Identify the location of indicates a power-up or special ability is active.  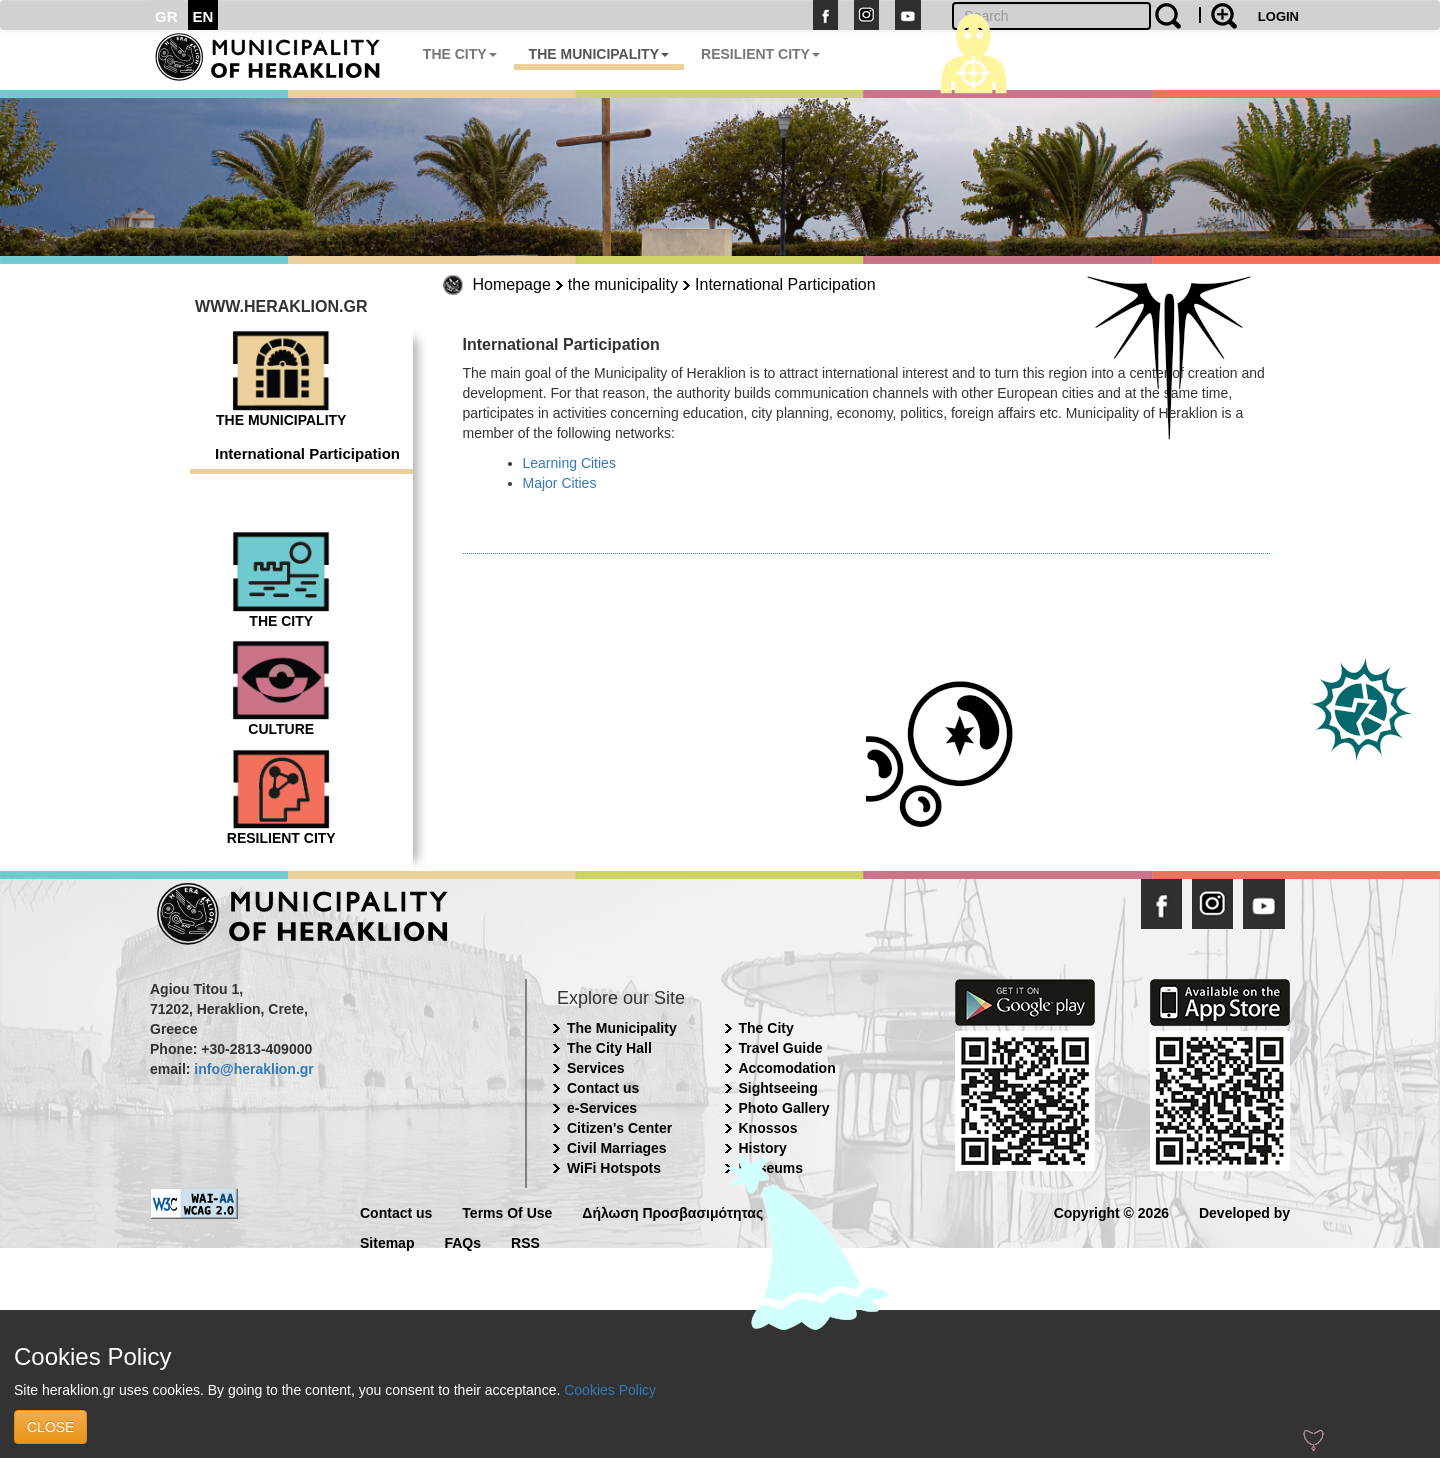
(1362, 709).